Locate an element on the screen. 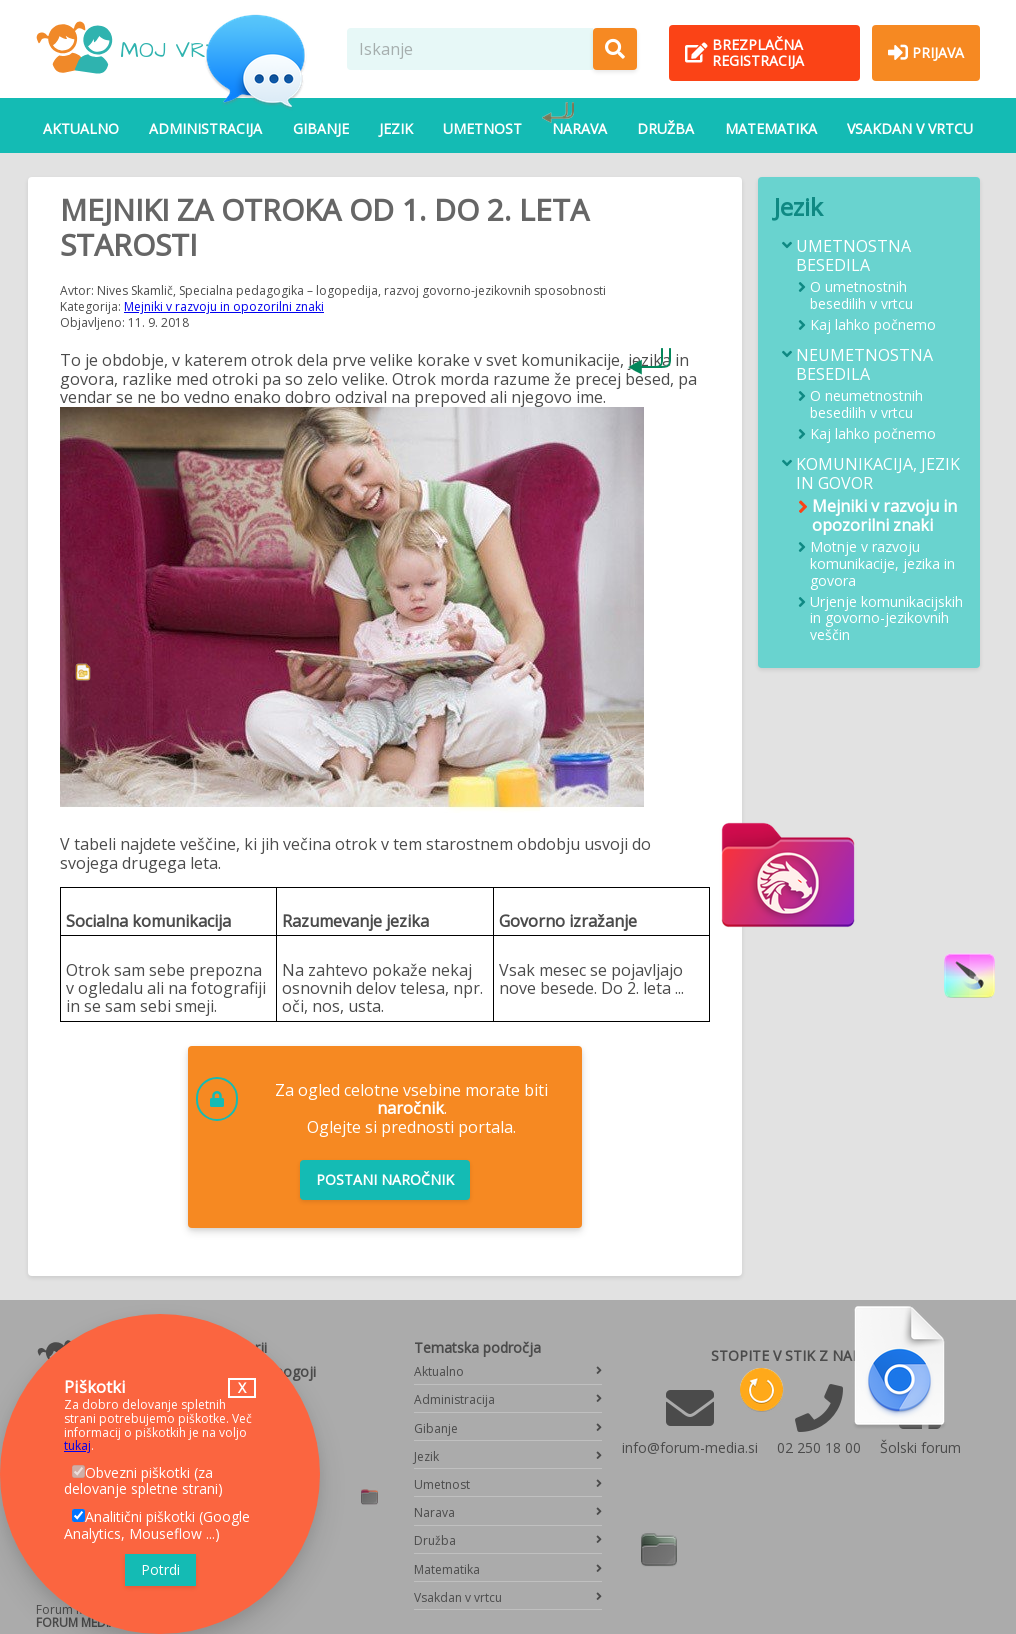 The width and height of the screenshot is (1016, 1634). open a document in chromium browser is located at coordinates (899, 1365).